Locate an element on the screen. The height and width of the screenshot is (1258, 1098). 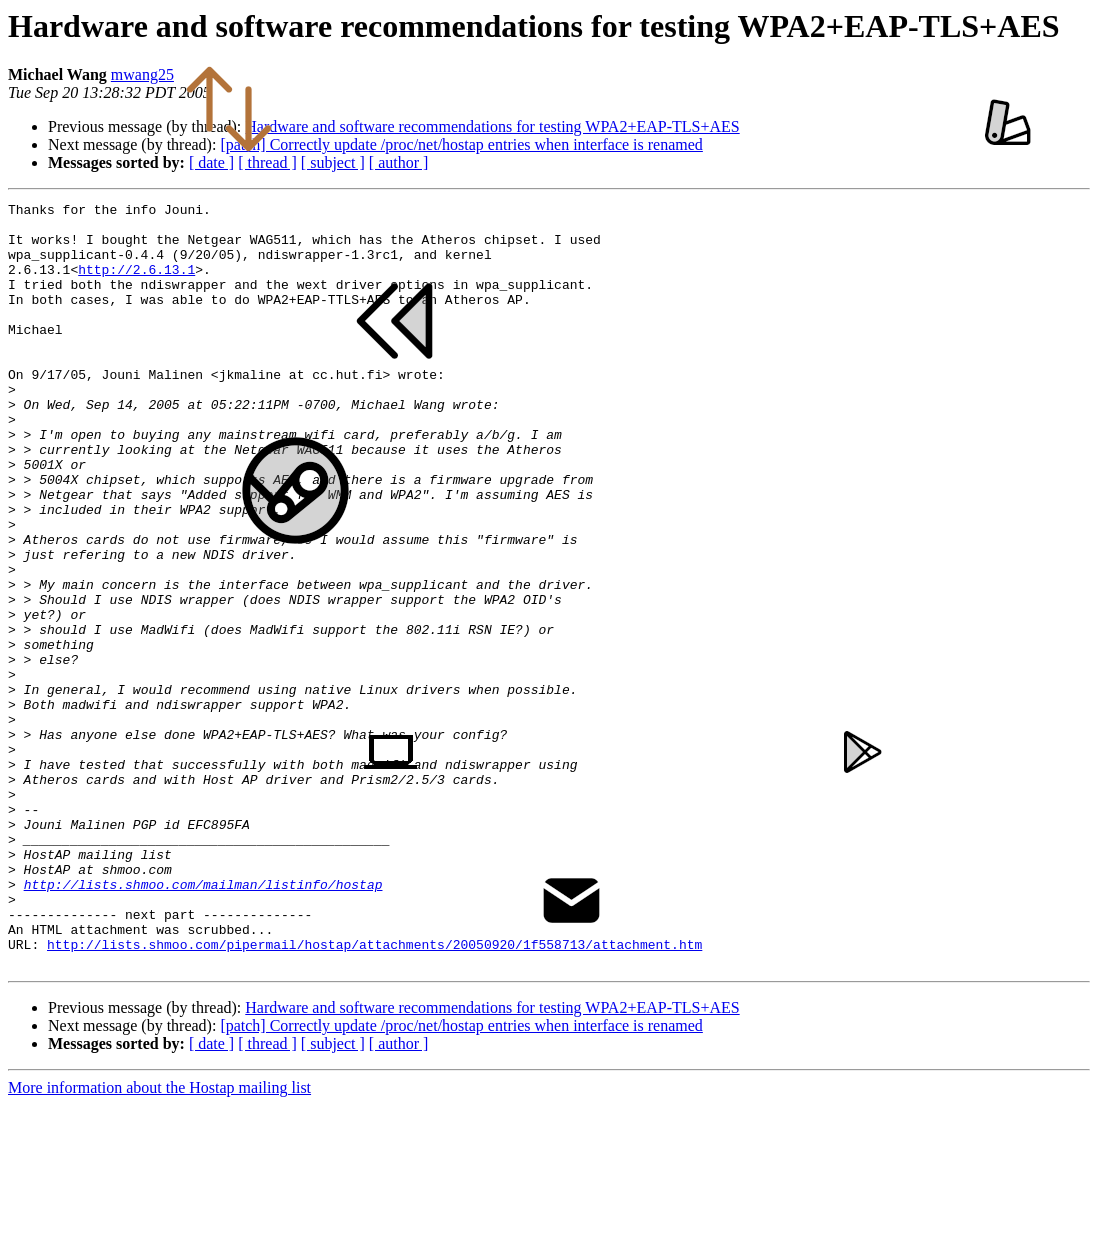
access color palette or theme options is located at coordinates (1006, 124).